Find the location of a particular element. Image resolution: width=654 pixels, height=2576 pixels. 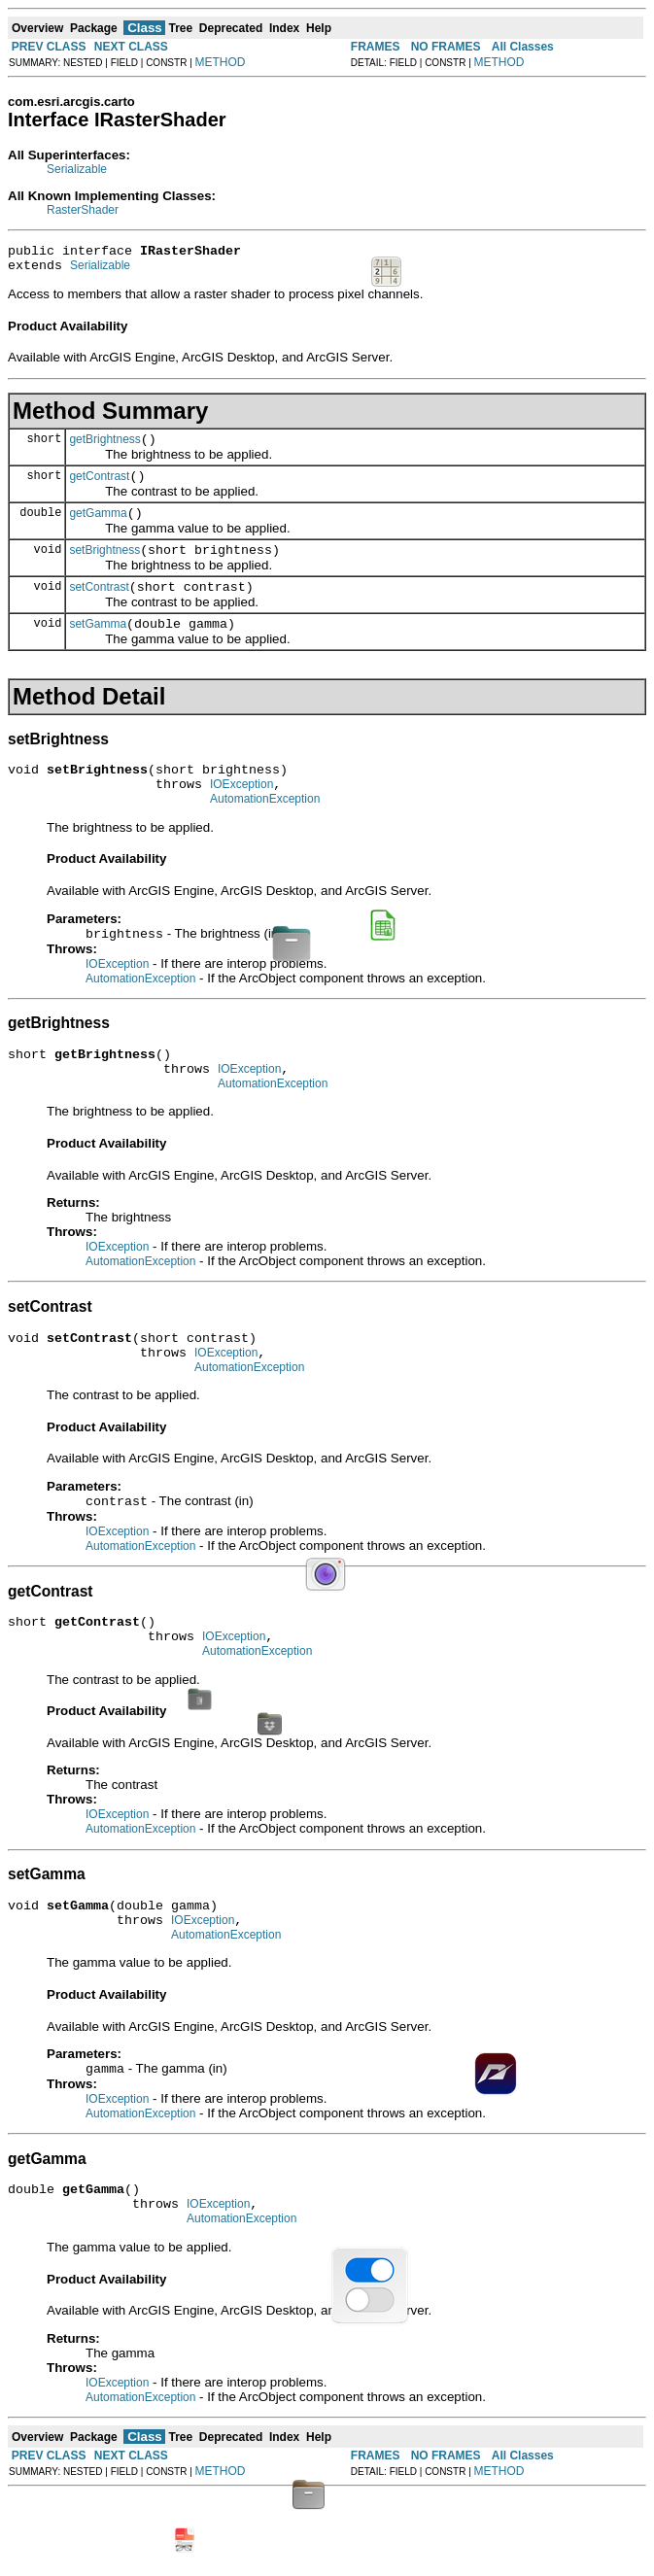

open your dropbox synced folder is located at coordinates (269, 1723).